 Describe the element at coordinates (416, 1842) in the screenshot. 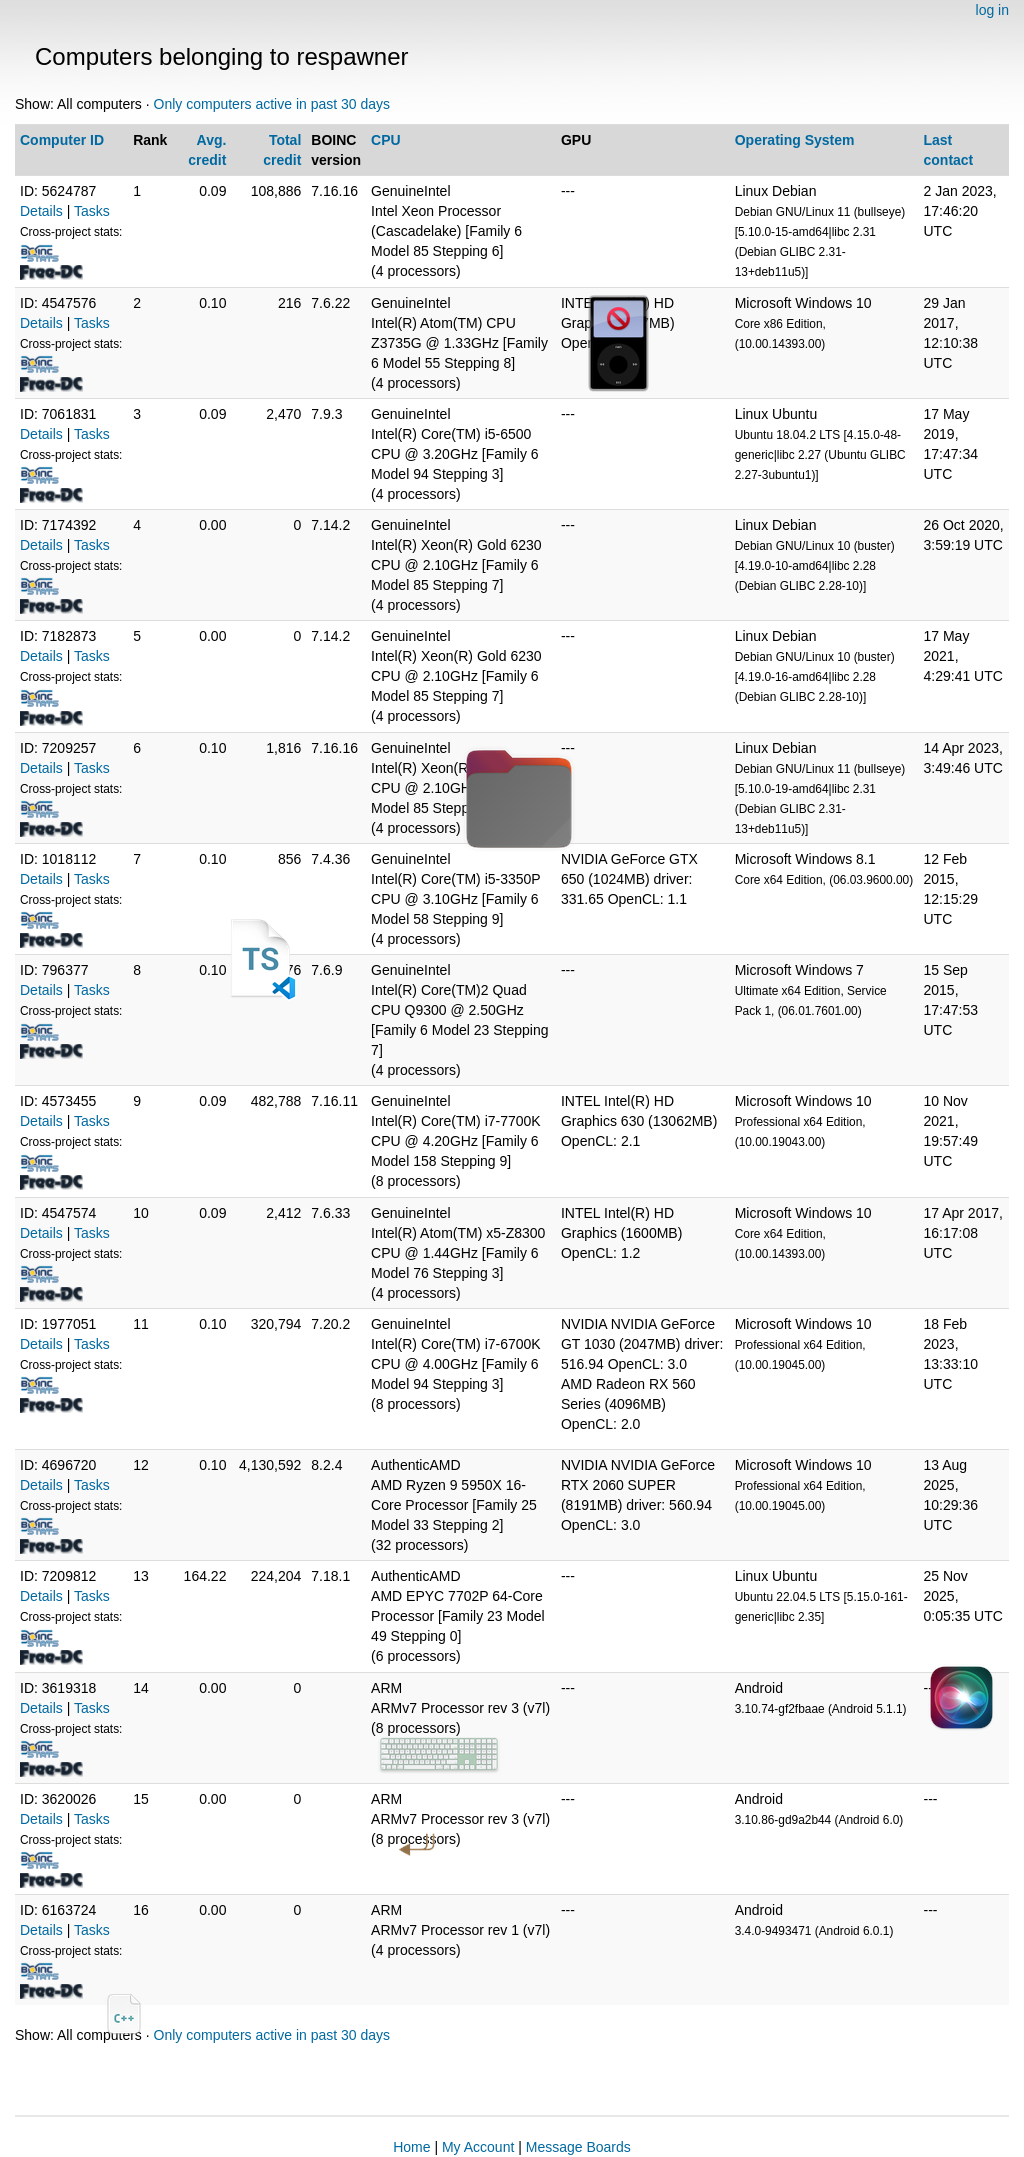

I see `reply to all recipients of an email` at that location.